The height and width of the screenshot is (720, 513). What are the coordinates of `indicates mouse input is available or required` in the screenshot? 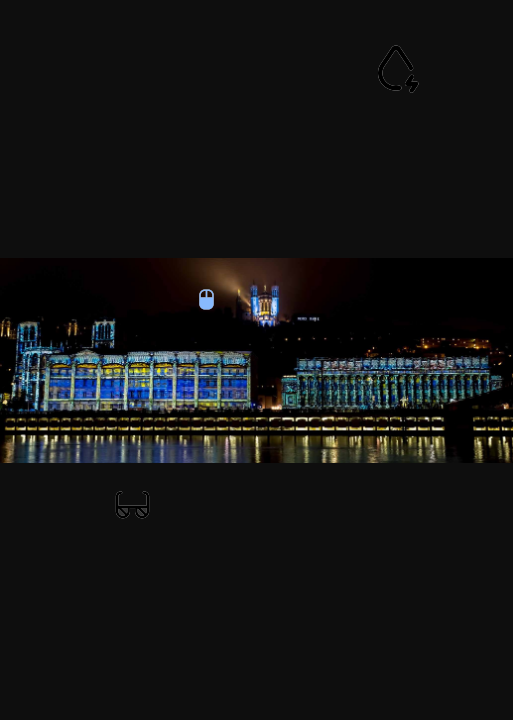 It's located at (206, 299).